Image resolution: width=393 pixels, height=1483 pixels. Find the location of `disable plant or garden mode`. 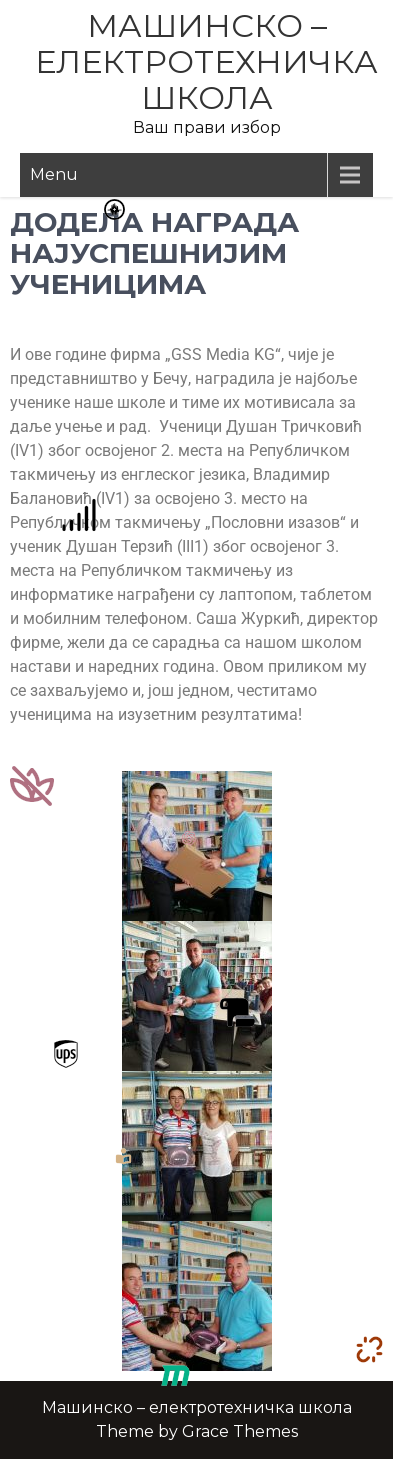

disable plant or garden mode is located at coordinates (32, 786).